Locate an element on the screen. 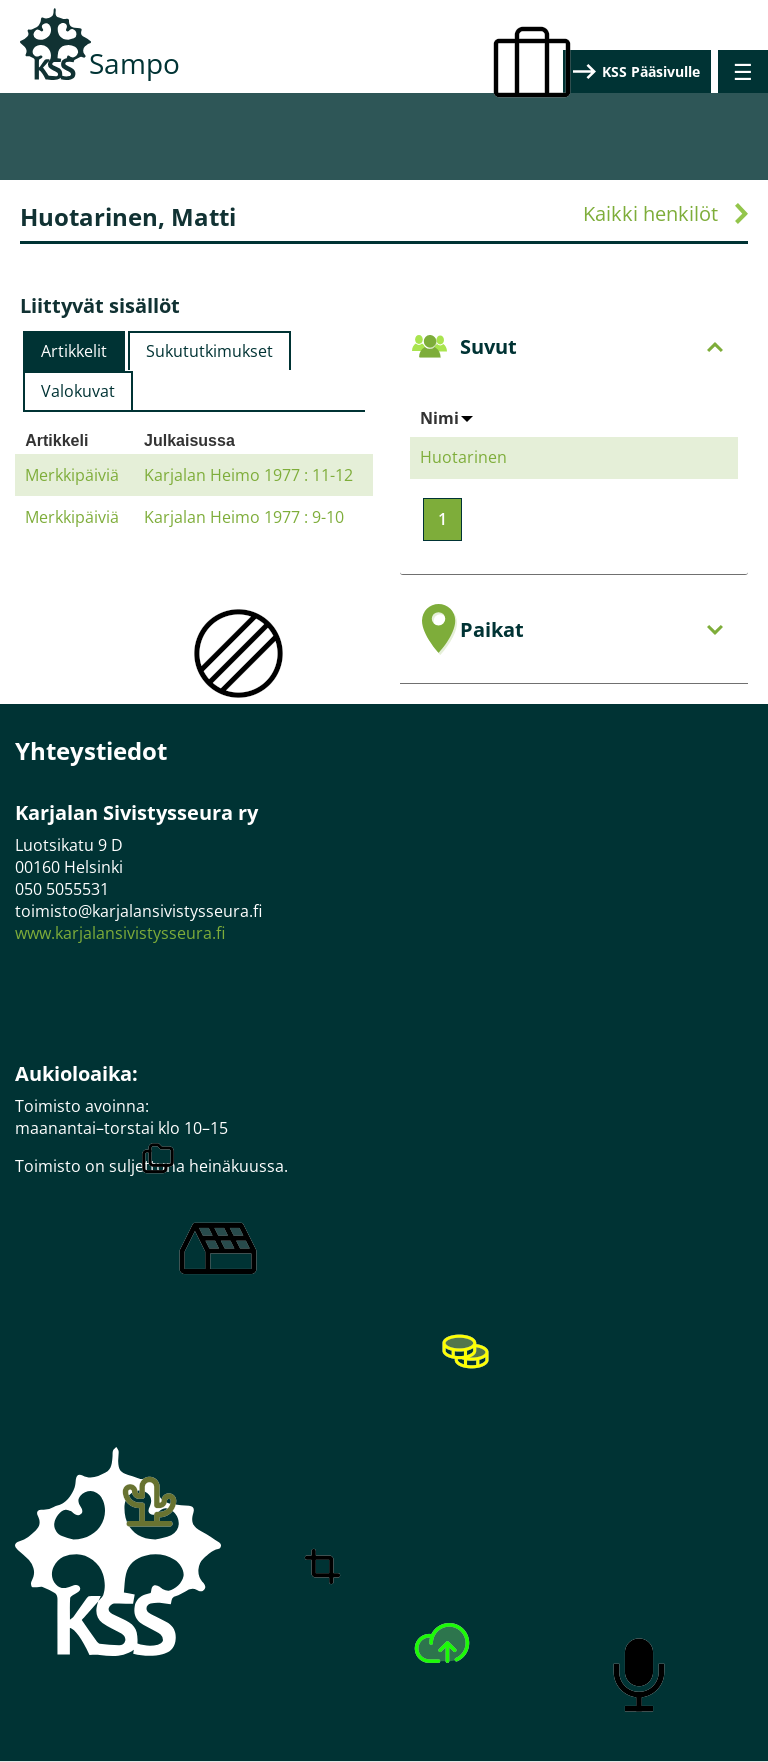 The width and height of the screenshot is (768, 1762). view your coin balance or currency is located at coordinates (465, 1351).